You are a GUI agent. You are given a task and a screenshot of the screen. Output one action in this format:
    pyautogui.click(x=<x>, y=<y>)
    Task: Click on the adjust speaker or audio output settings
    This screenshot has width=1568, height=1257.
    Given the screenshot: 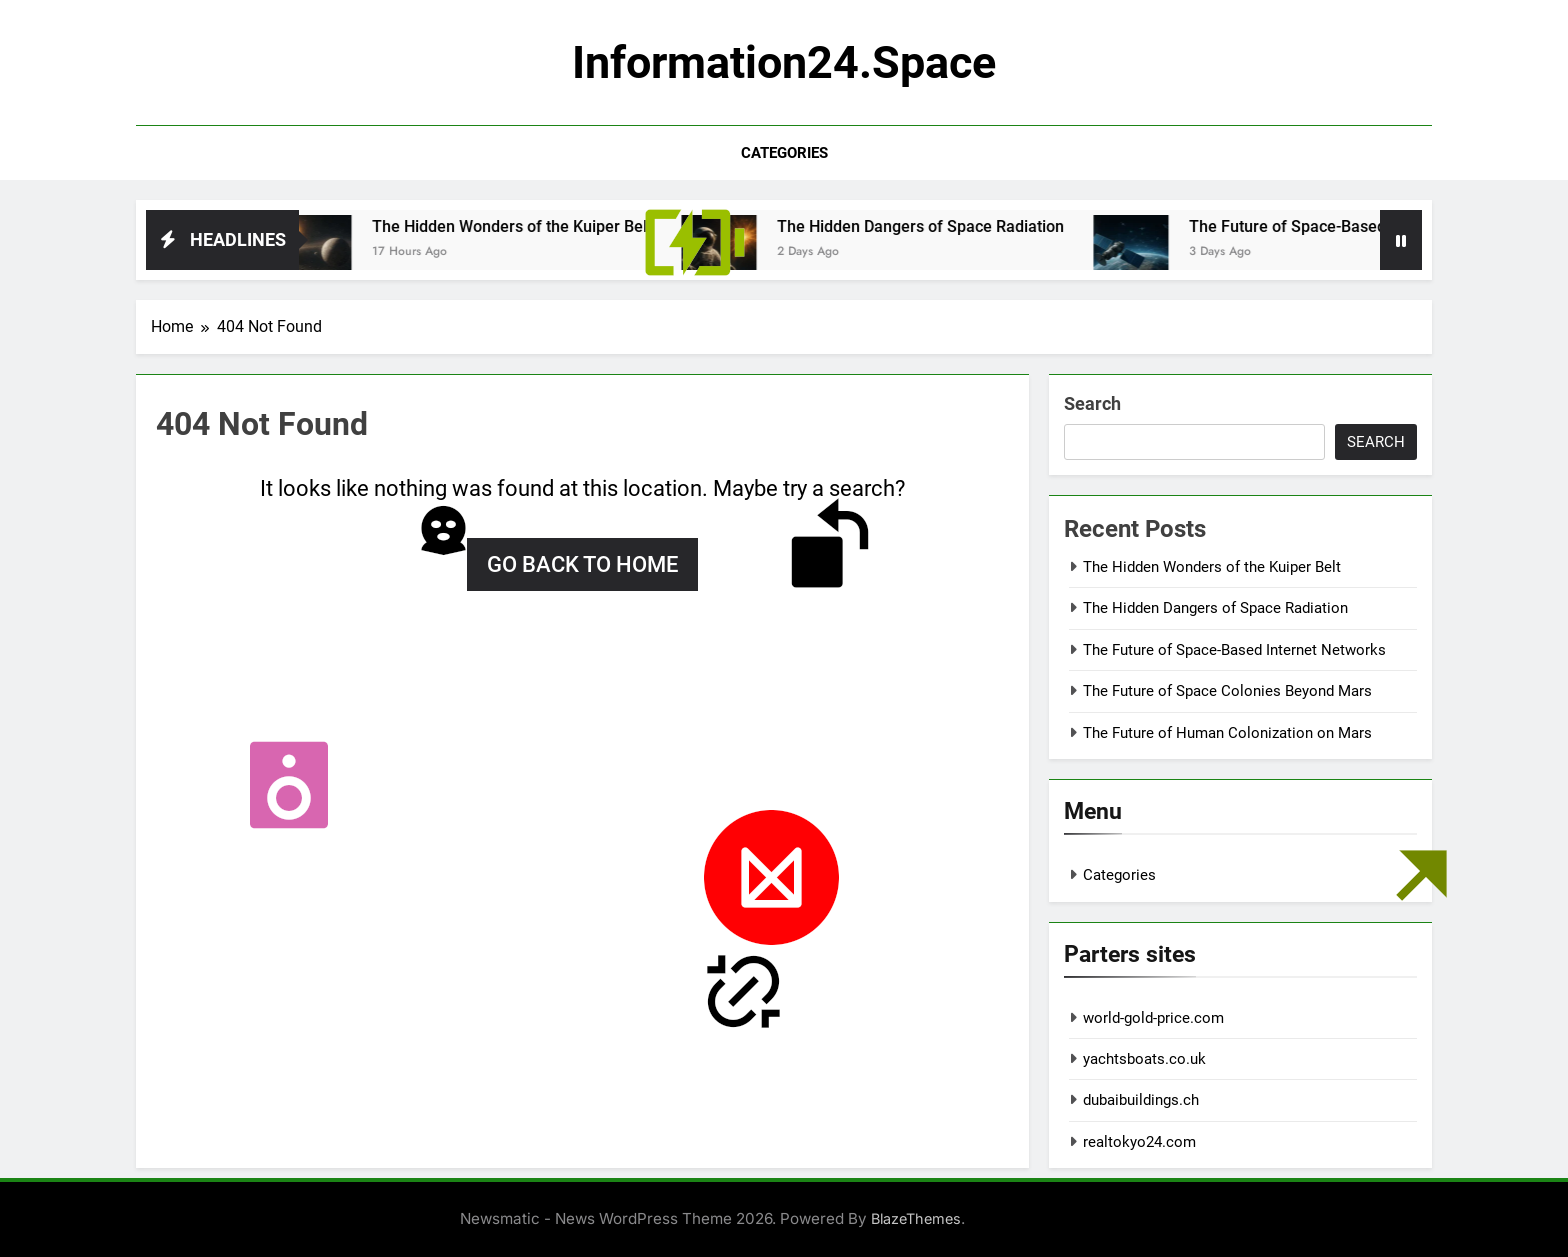 What is the action you would take?
    pyautogui.click(x=289, y=785)
    